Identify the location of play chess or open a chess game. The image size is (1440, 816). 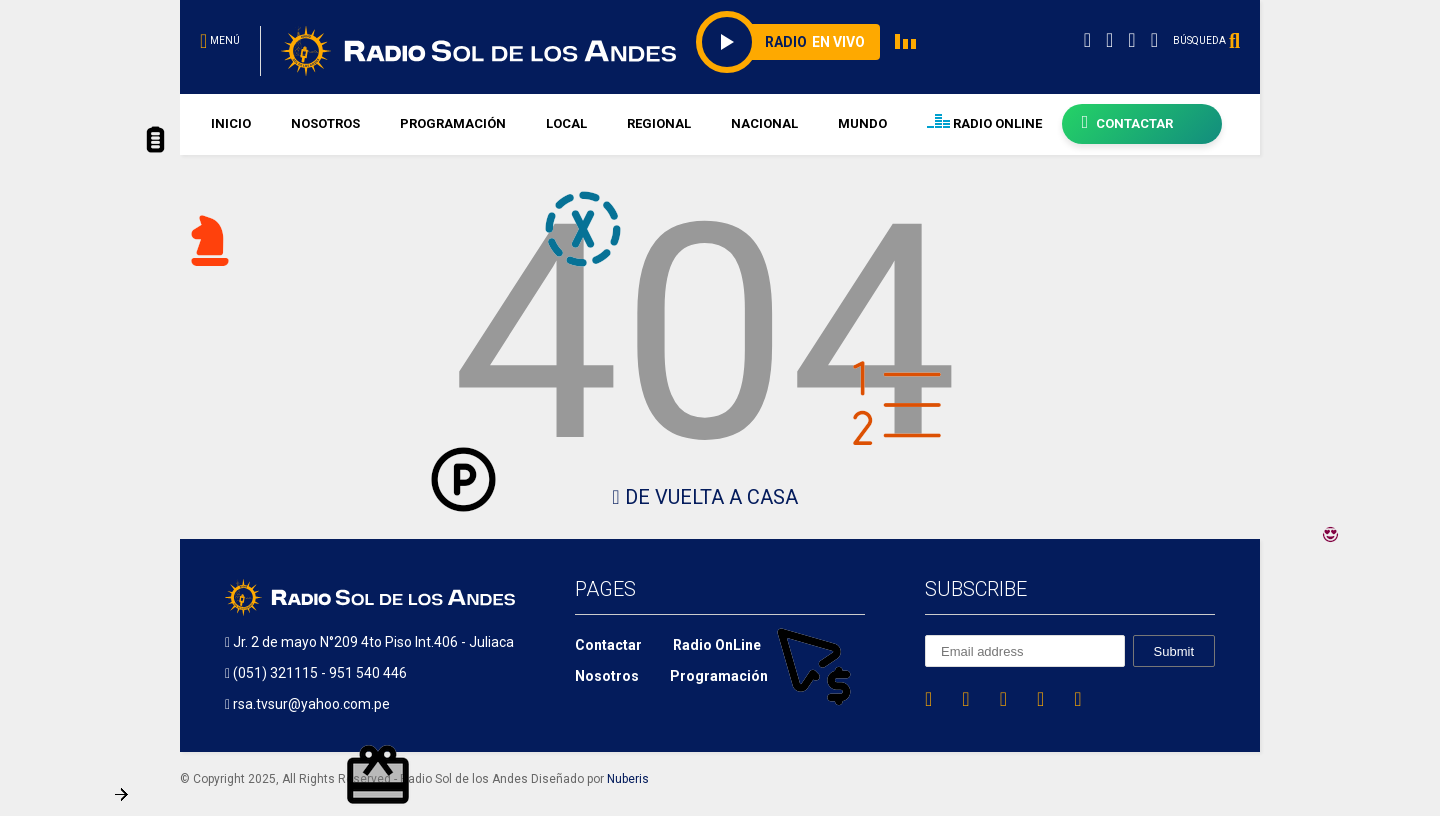
(210, 242).